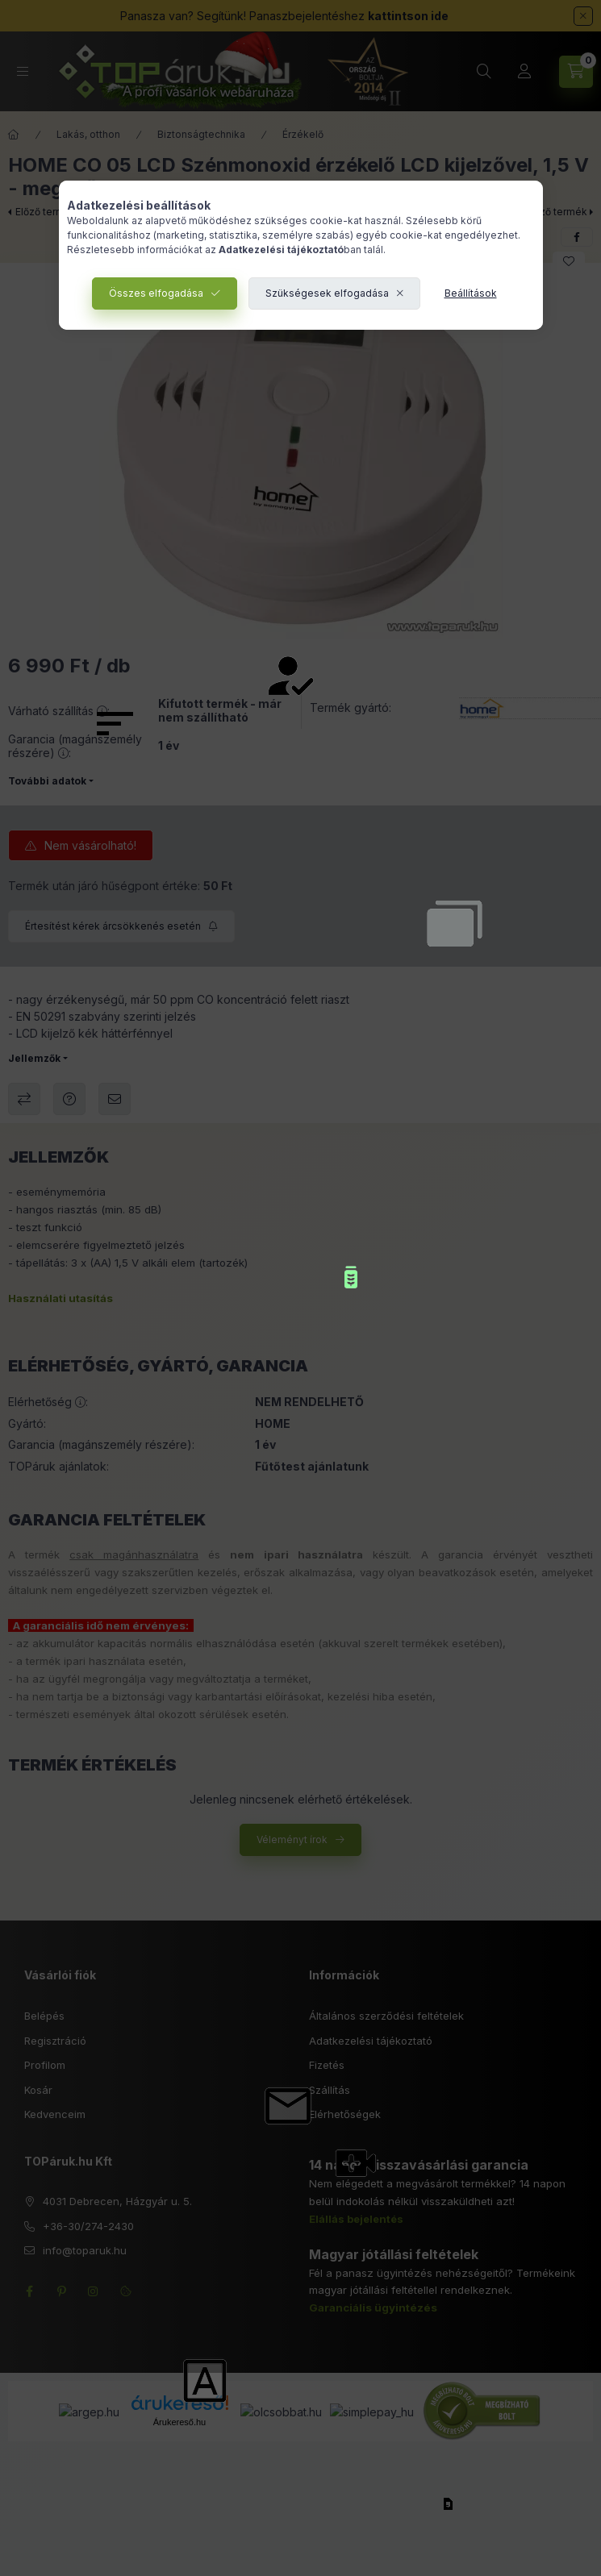 The width and height of the screenshot is (601, 2576). What do you see at coordinates (205, 2381) in the screenshot?
I see `download or install a new font` at bounding box center [205, 2381].